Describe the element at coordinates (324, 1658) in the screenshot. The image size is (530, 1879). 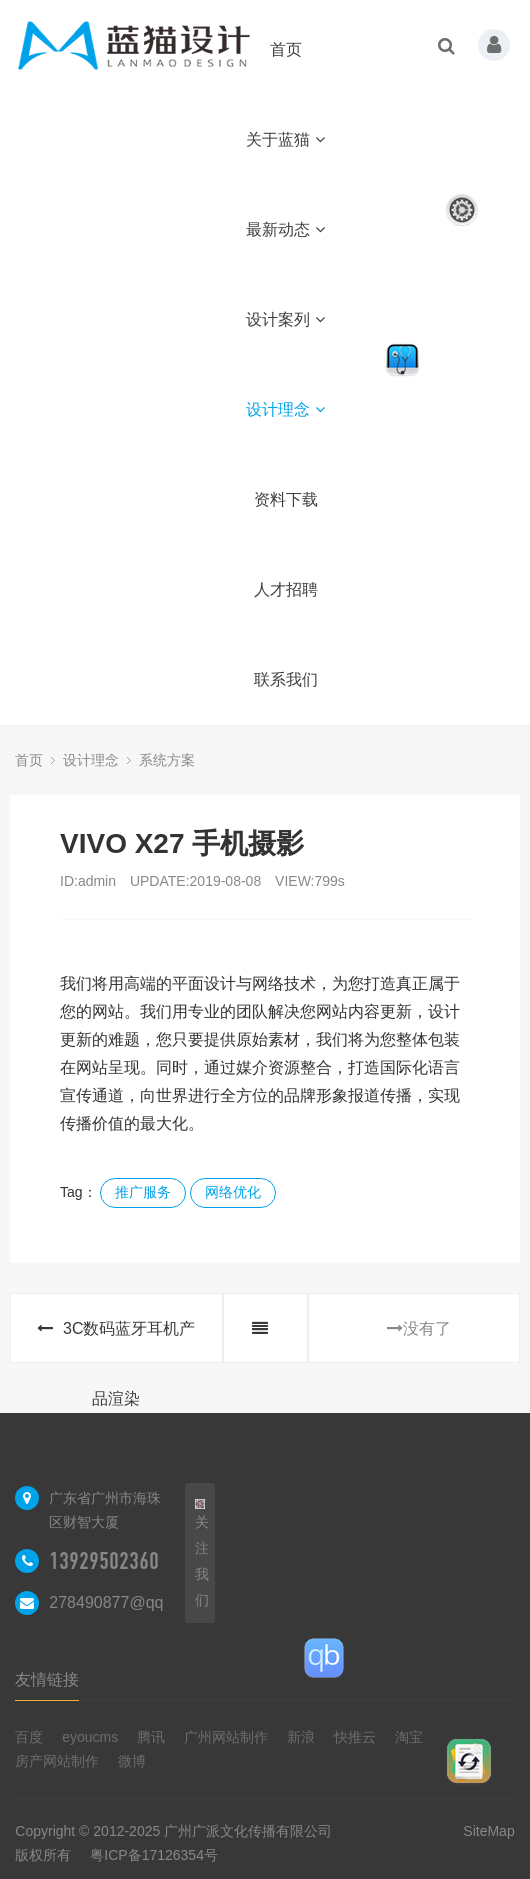
I see `open qbittorrent torrent client` at that location.